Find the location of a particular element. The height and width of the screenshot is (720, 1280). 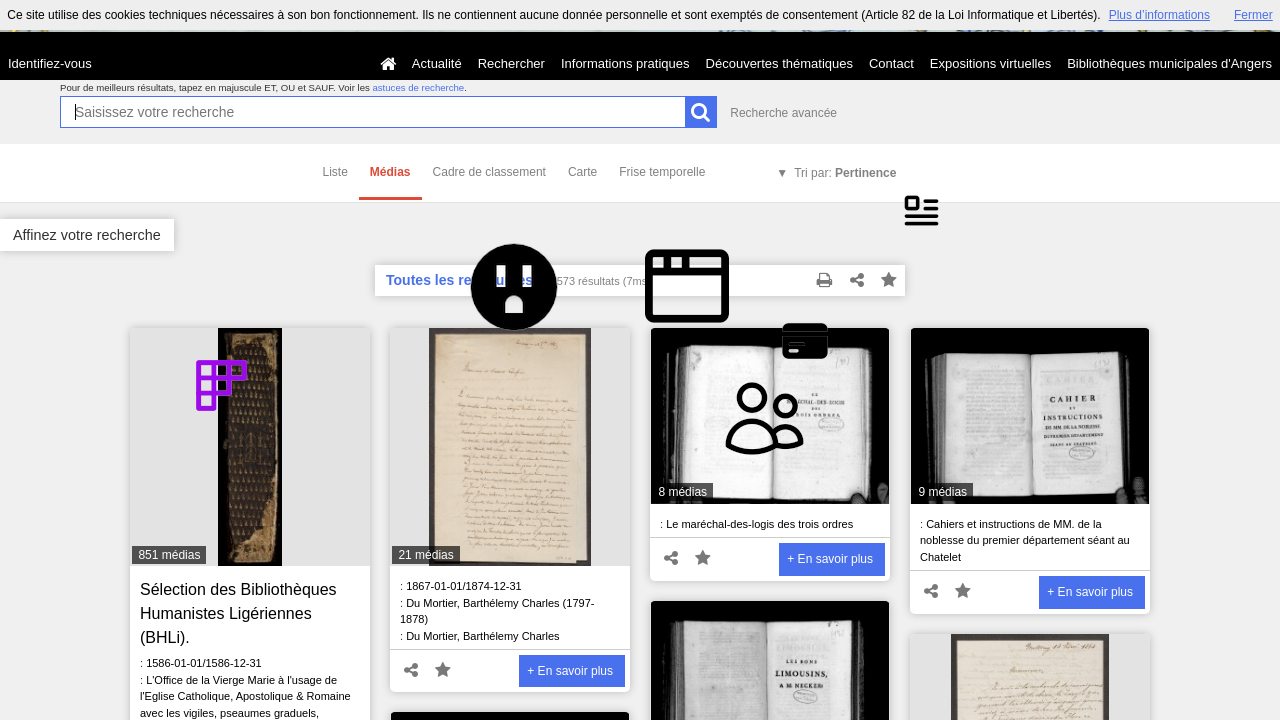

view cohort analysis chart is located at coordinates (221, 385).